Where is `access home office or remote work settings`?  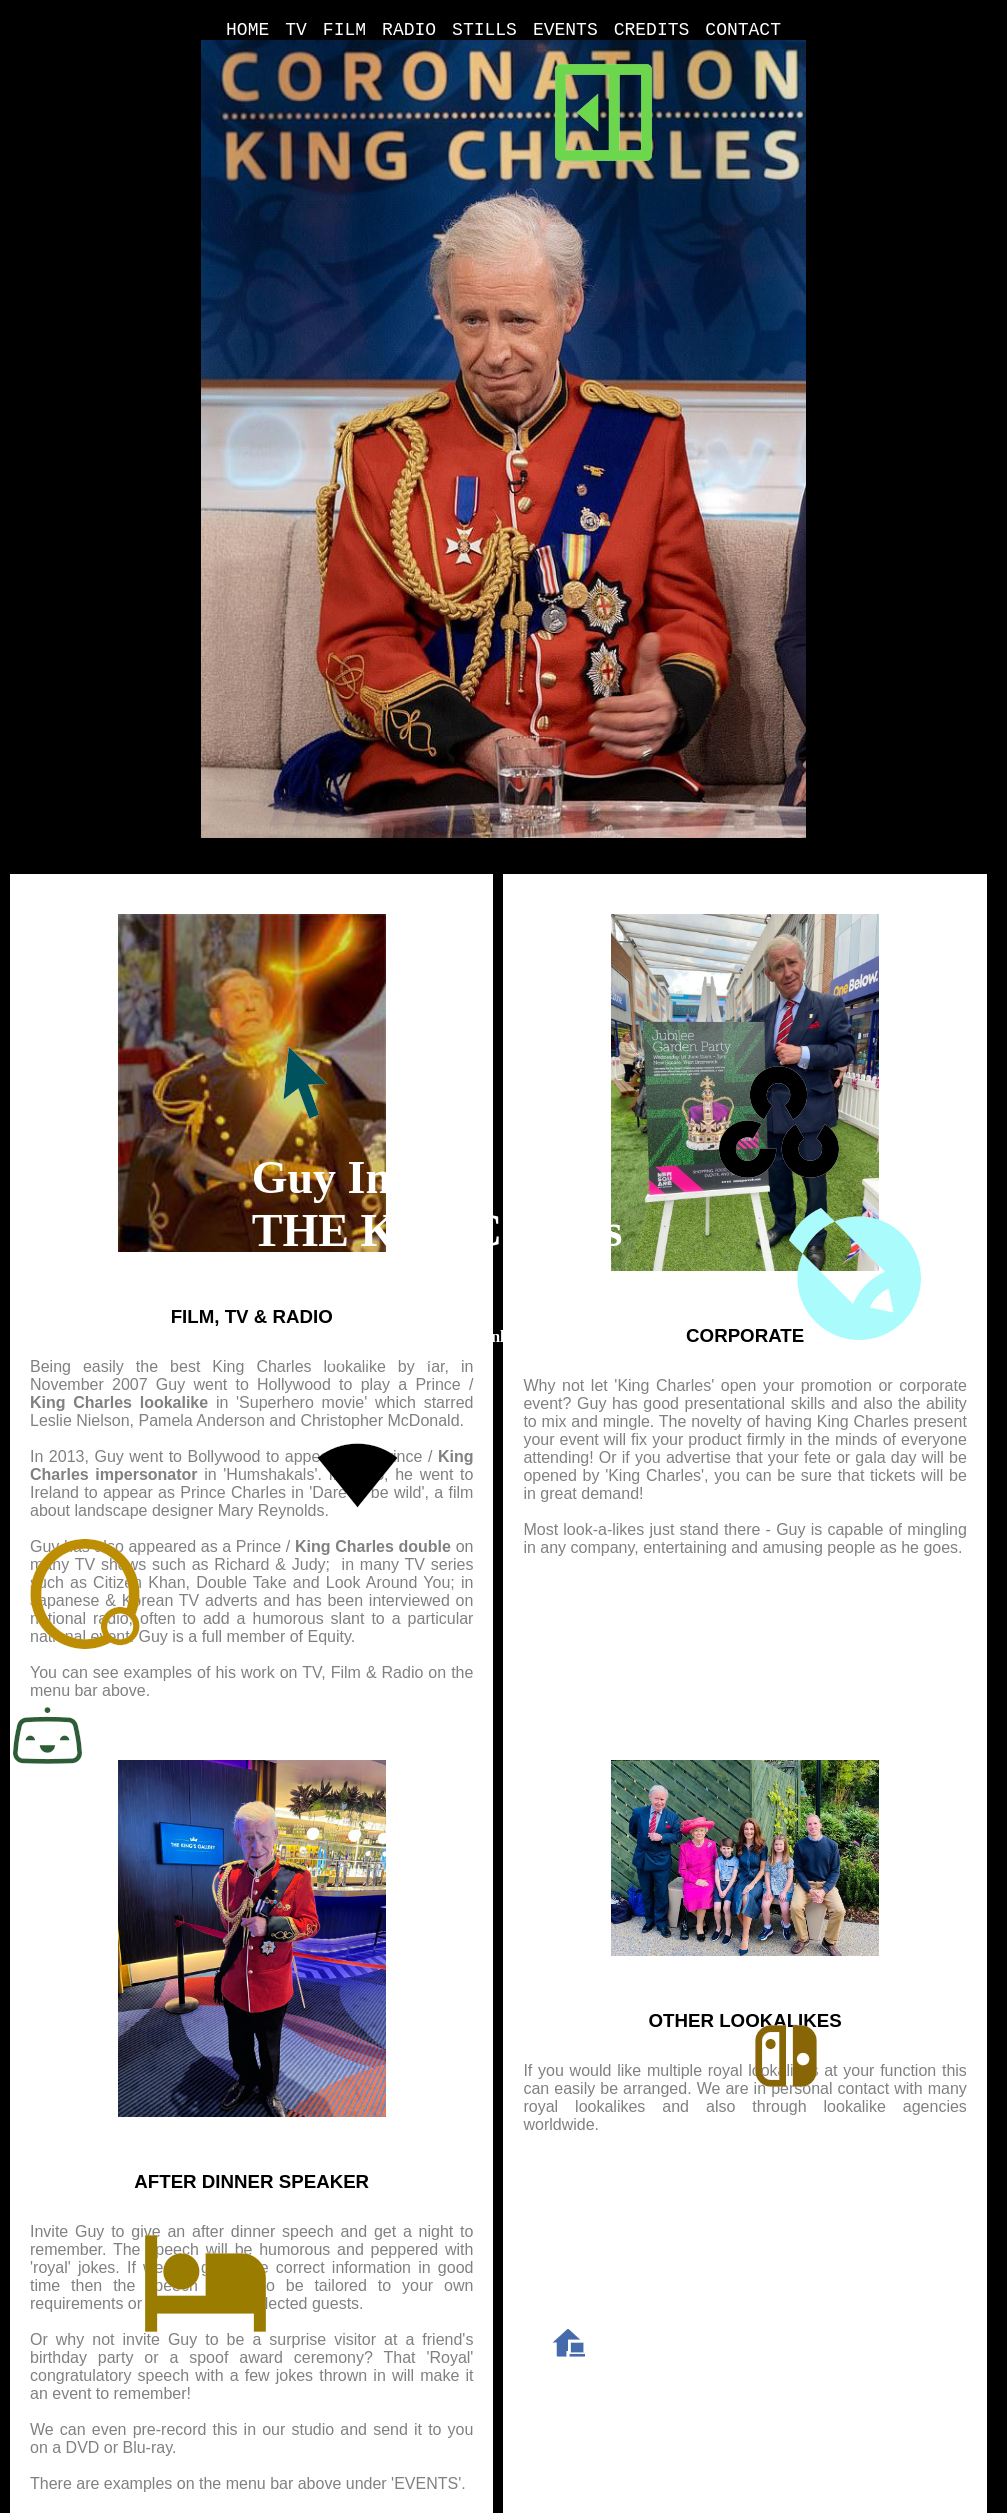 access home office or remote work settings is located at coordinates (568, 2344).